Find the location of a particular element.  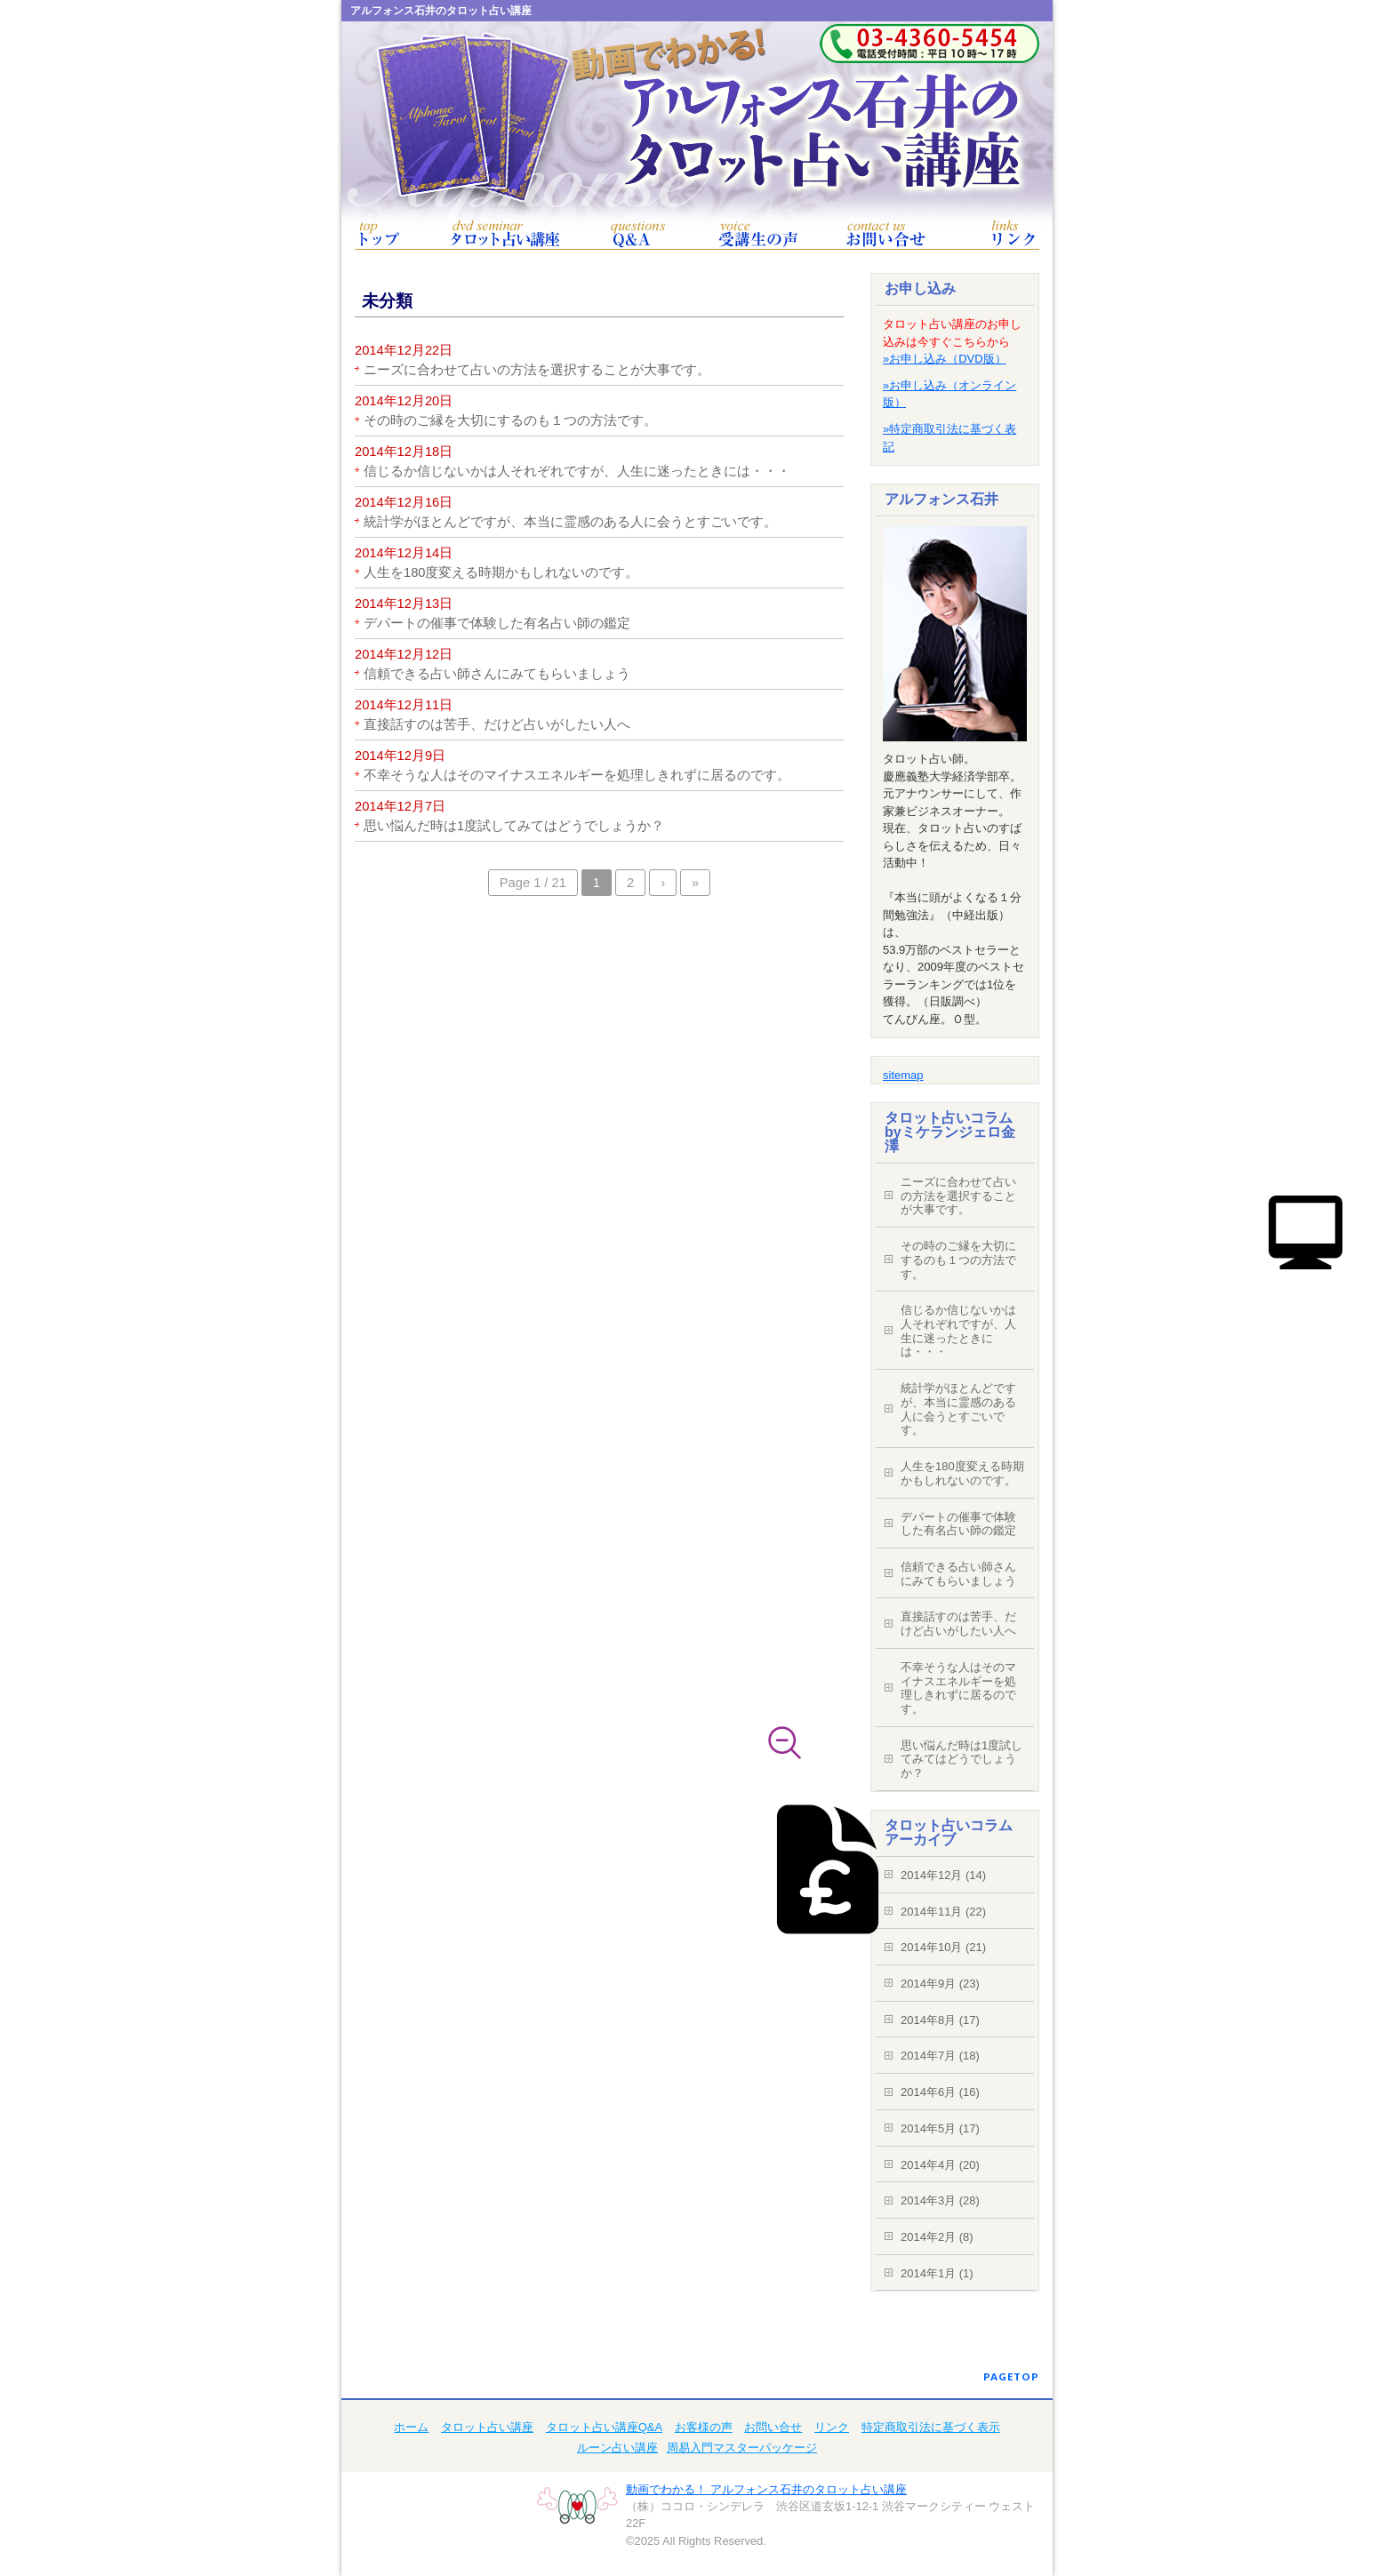

zoom out is located at coordinates (784, 1742).